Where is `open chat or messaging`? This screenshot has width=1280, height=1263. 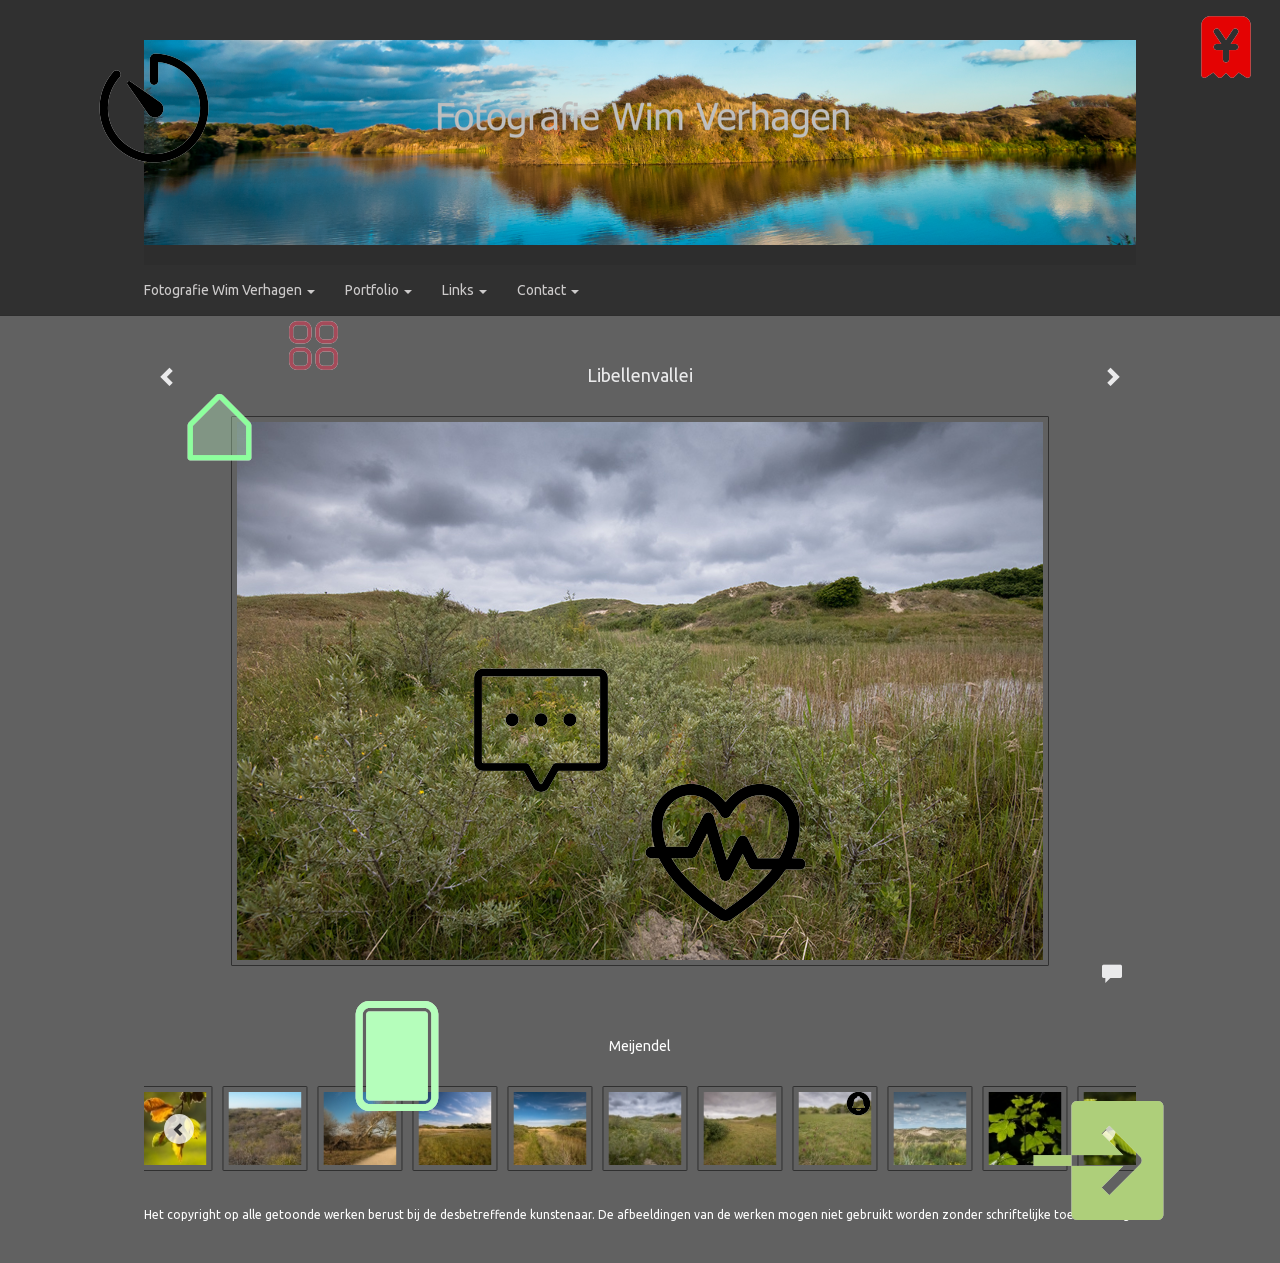 open chat or messaging is located at coordinates (541, 725).